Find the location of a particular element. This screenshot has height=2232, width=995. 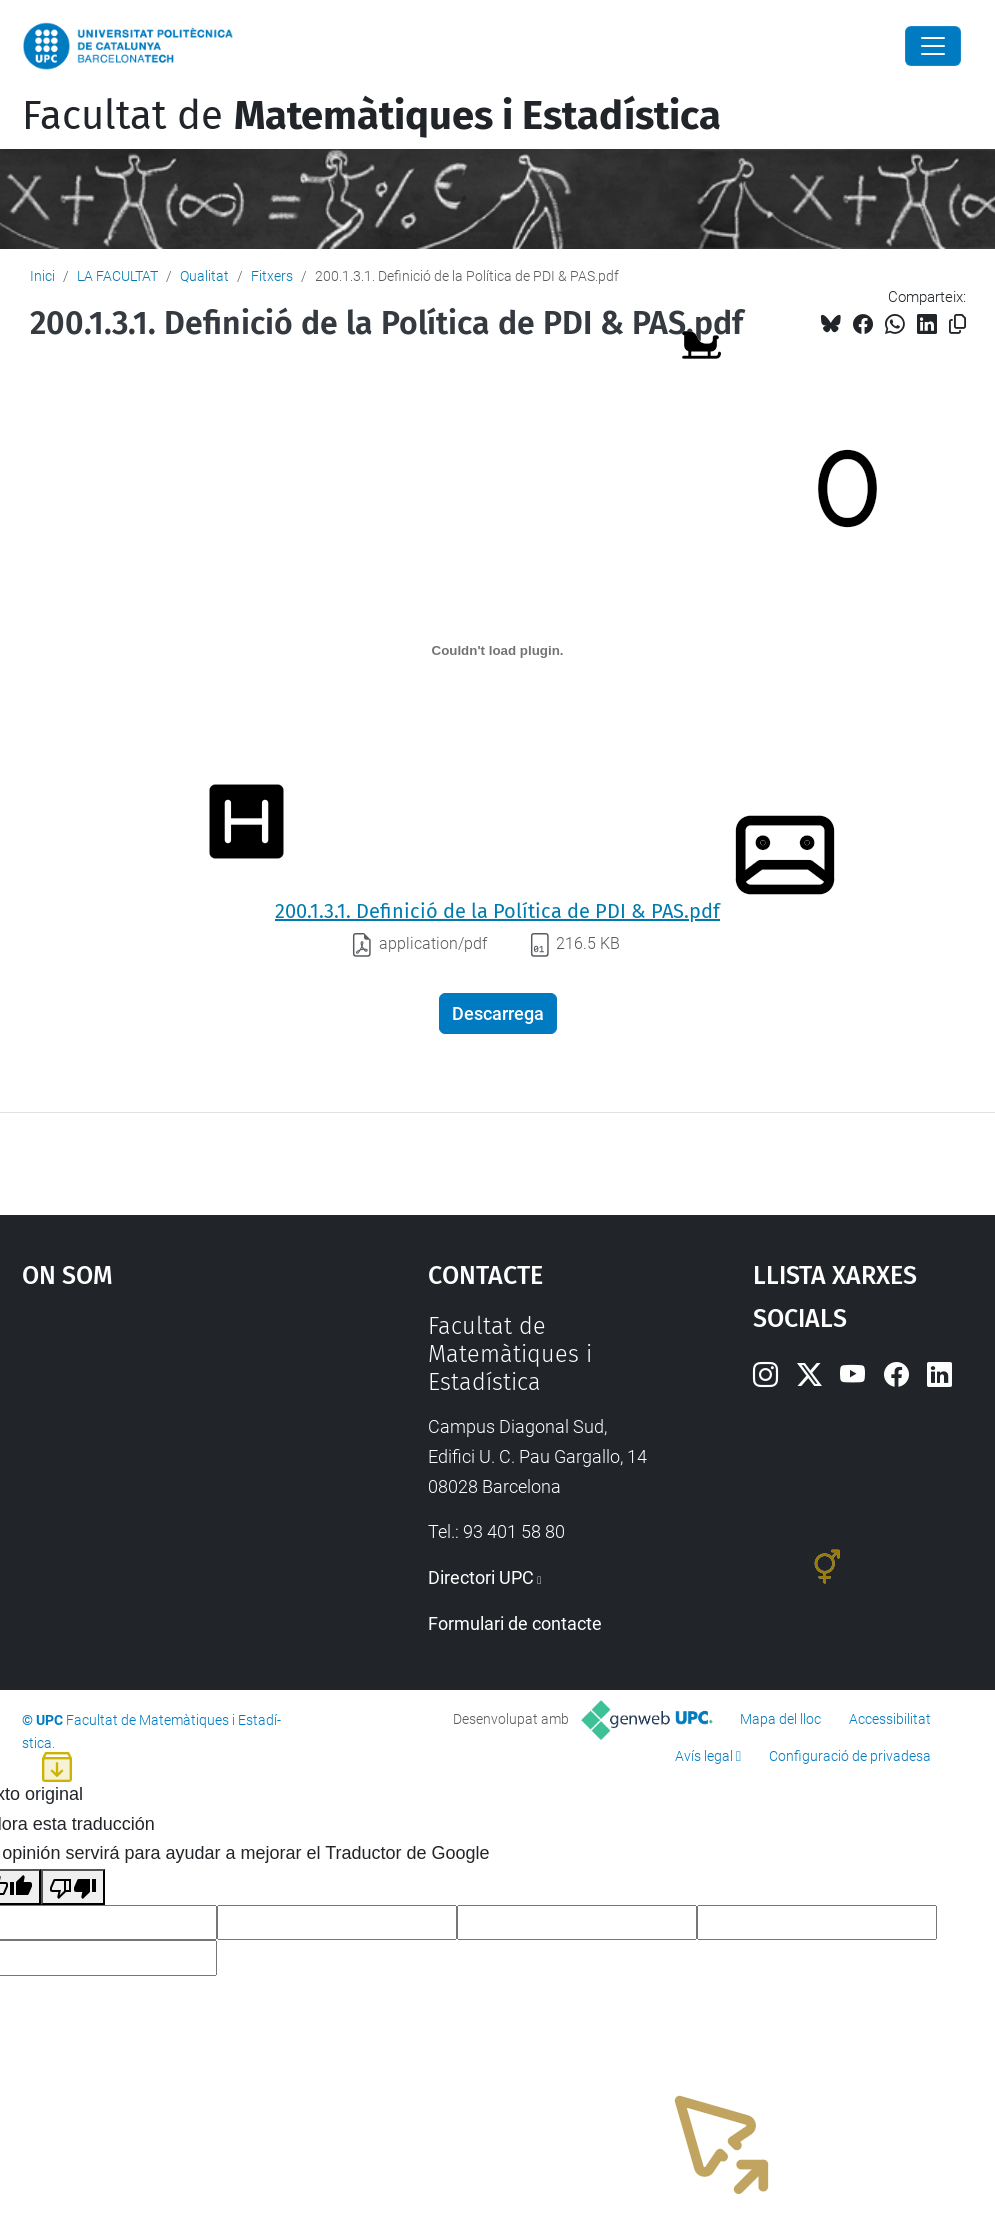

indicates holiday or winter seasonal content is located at coordinates (700, 345).